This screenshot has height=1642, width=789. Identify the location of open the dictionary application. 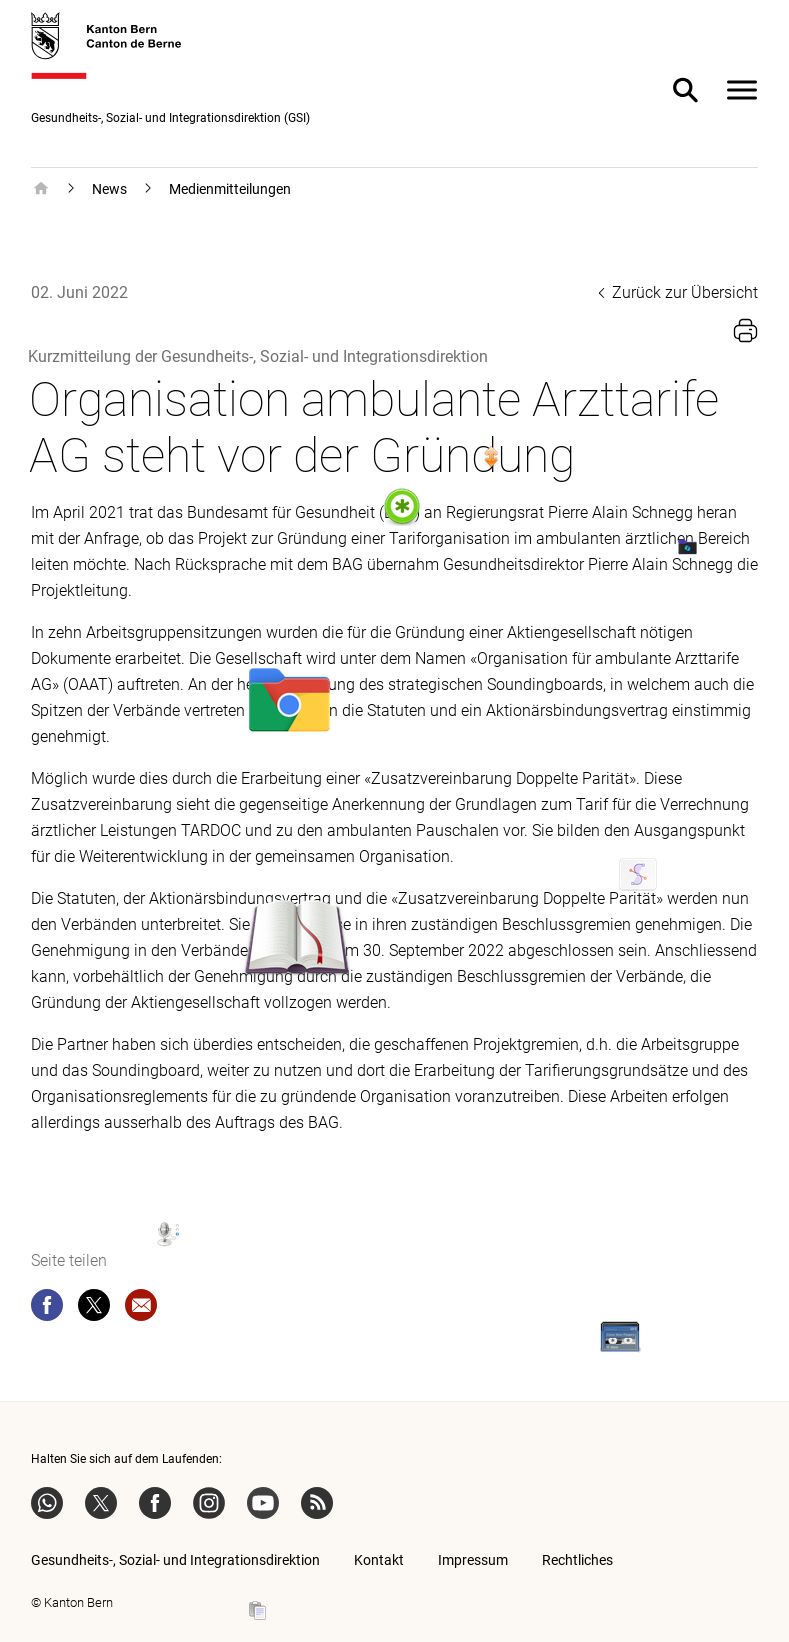
(297, 929).